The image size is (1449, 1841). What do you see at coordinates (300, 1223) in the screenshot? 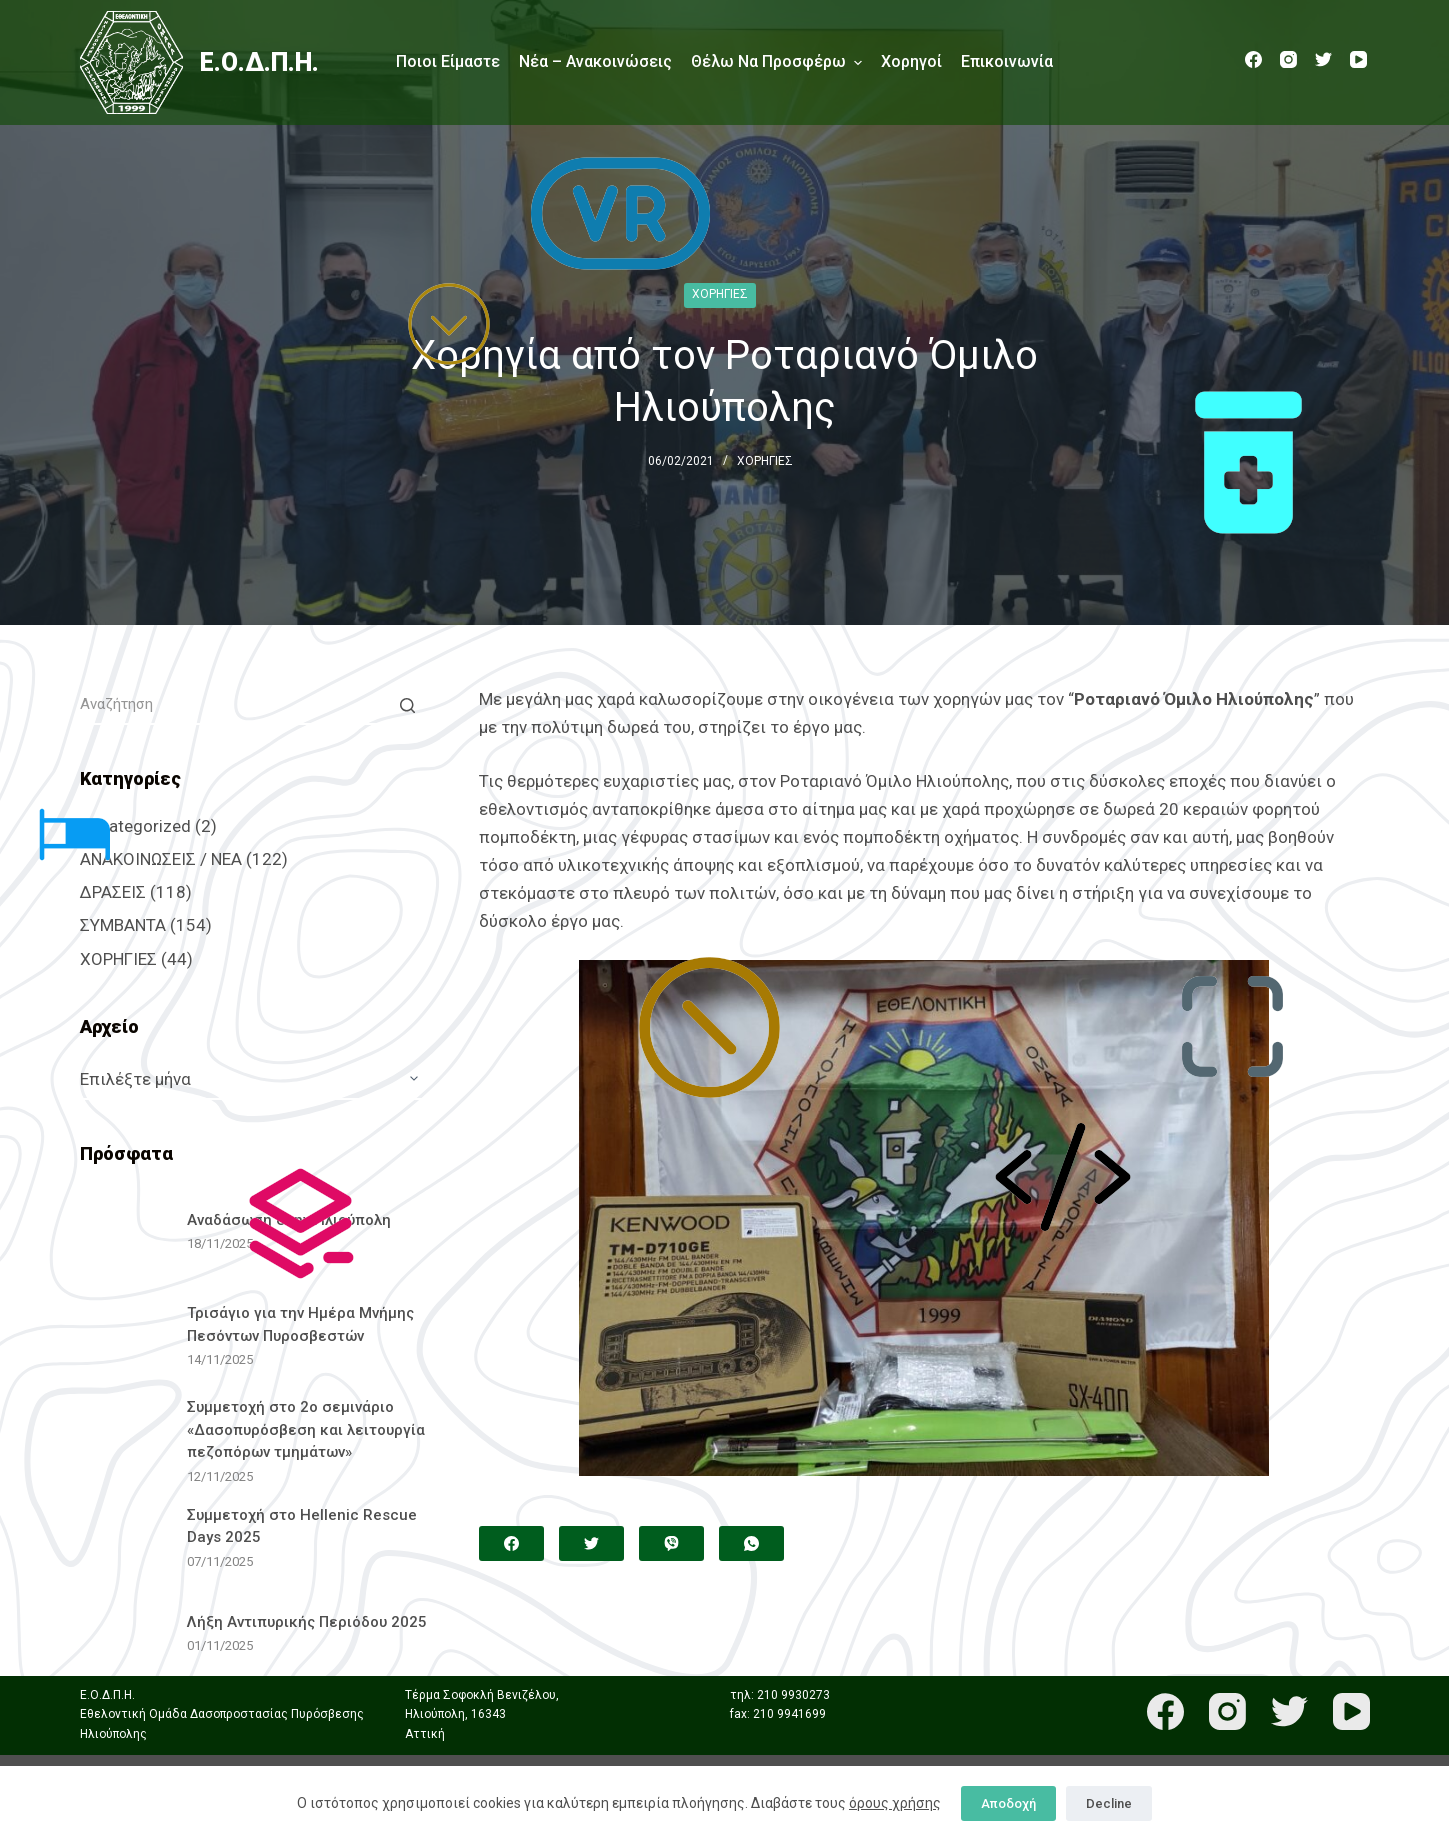
I see `remove a layer from the stack` at bounding box center [300, 1223].